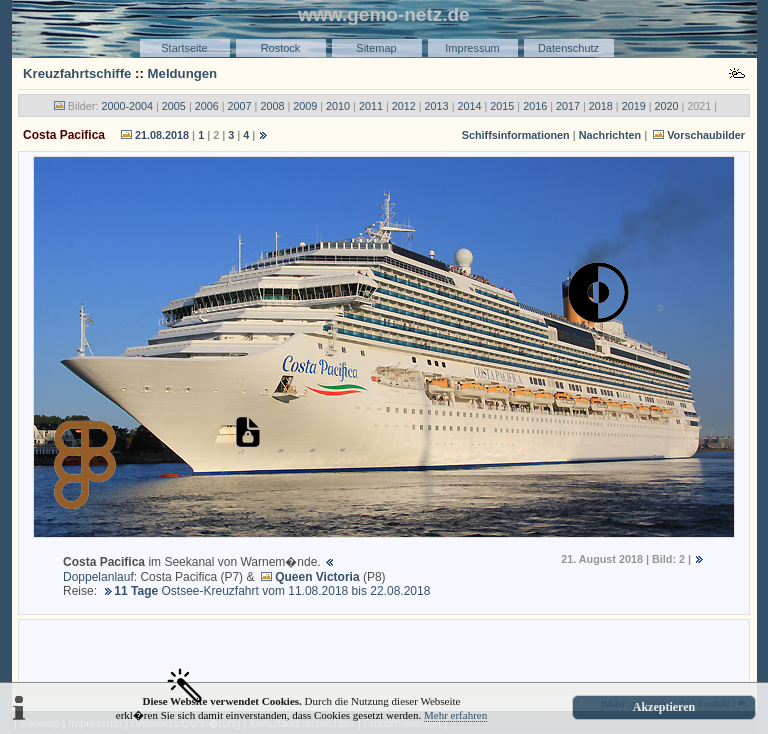 This screenshot has height=734, width=768. Describe the element at coordinates (185, 686) in the screenshot. I see `apply auto-enhance or magic adjustments` at that location.